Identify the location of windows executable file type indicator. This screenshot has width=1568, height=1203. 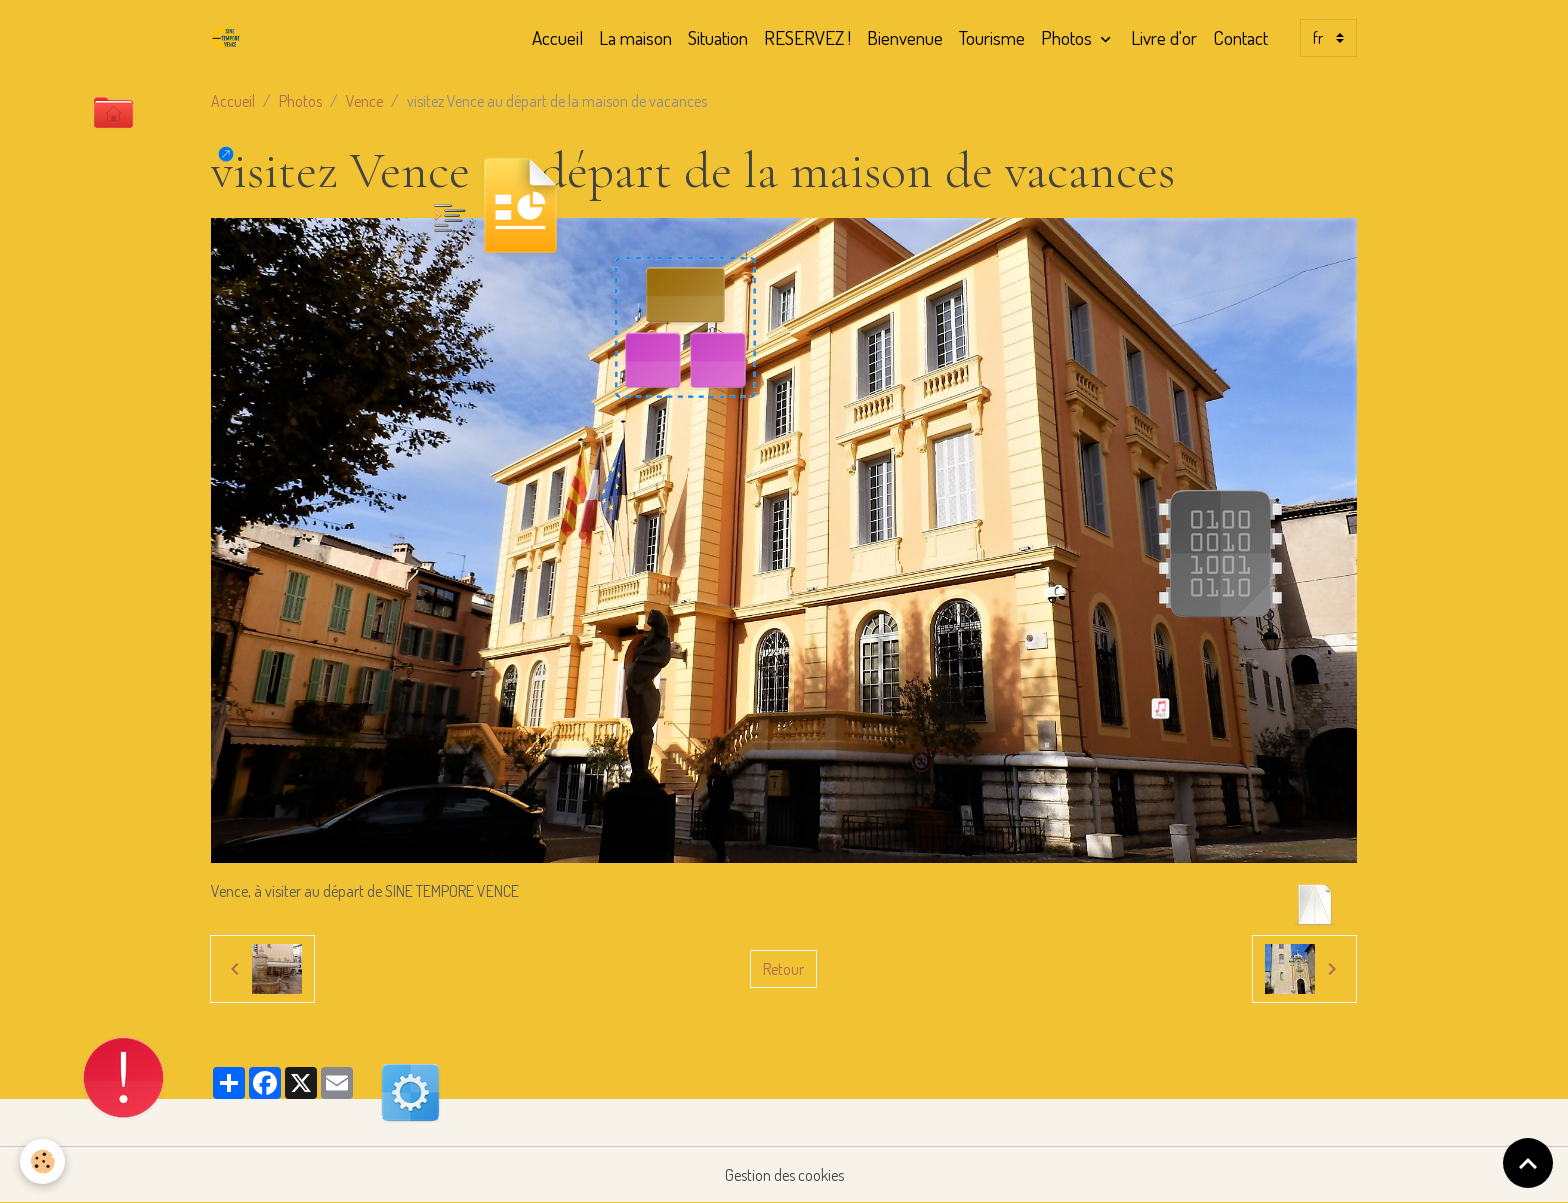
(410, 1092).